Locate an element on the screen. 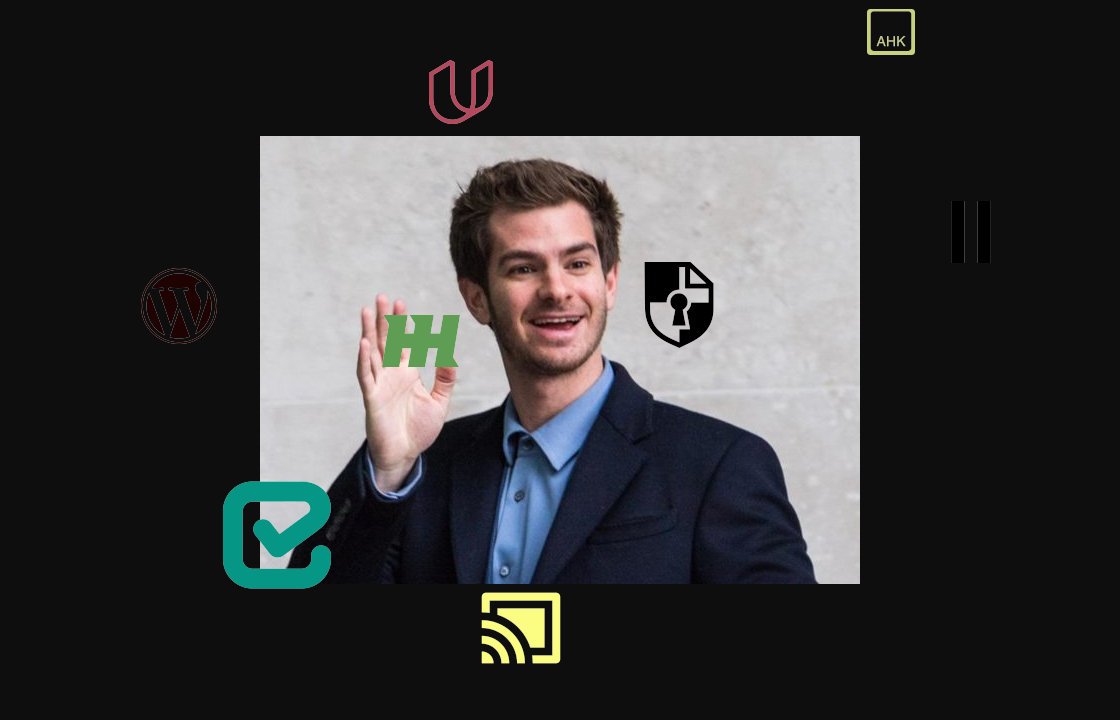 The image size is (1120, 720). AutoHotkey application logo is located at coordinates (891, 32).